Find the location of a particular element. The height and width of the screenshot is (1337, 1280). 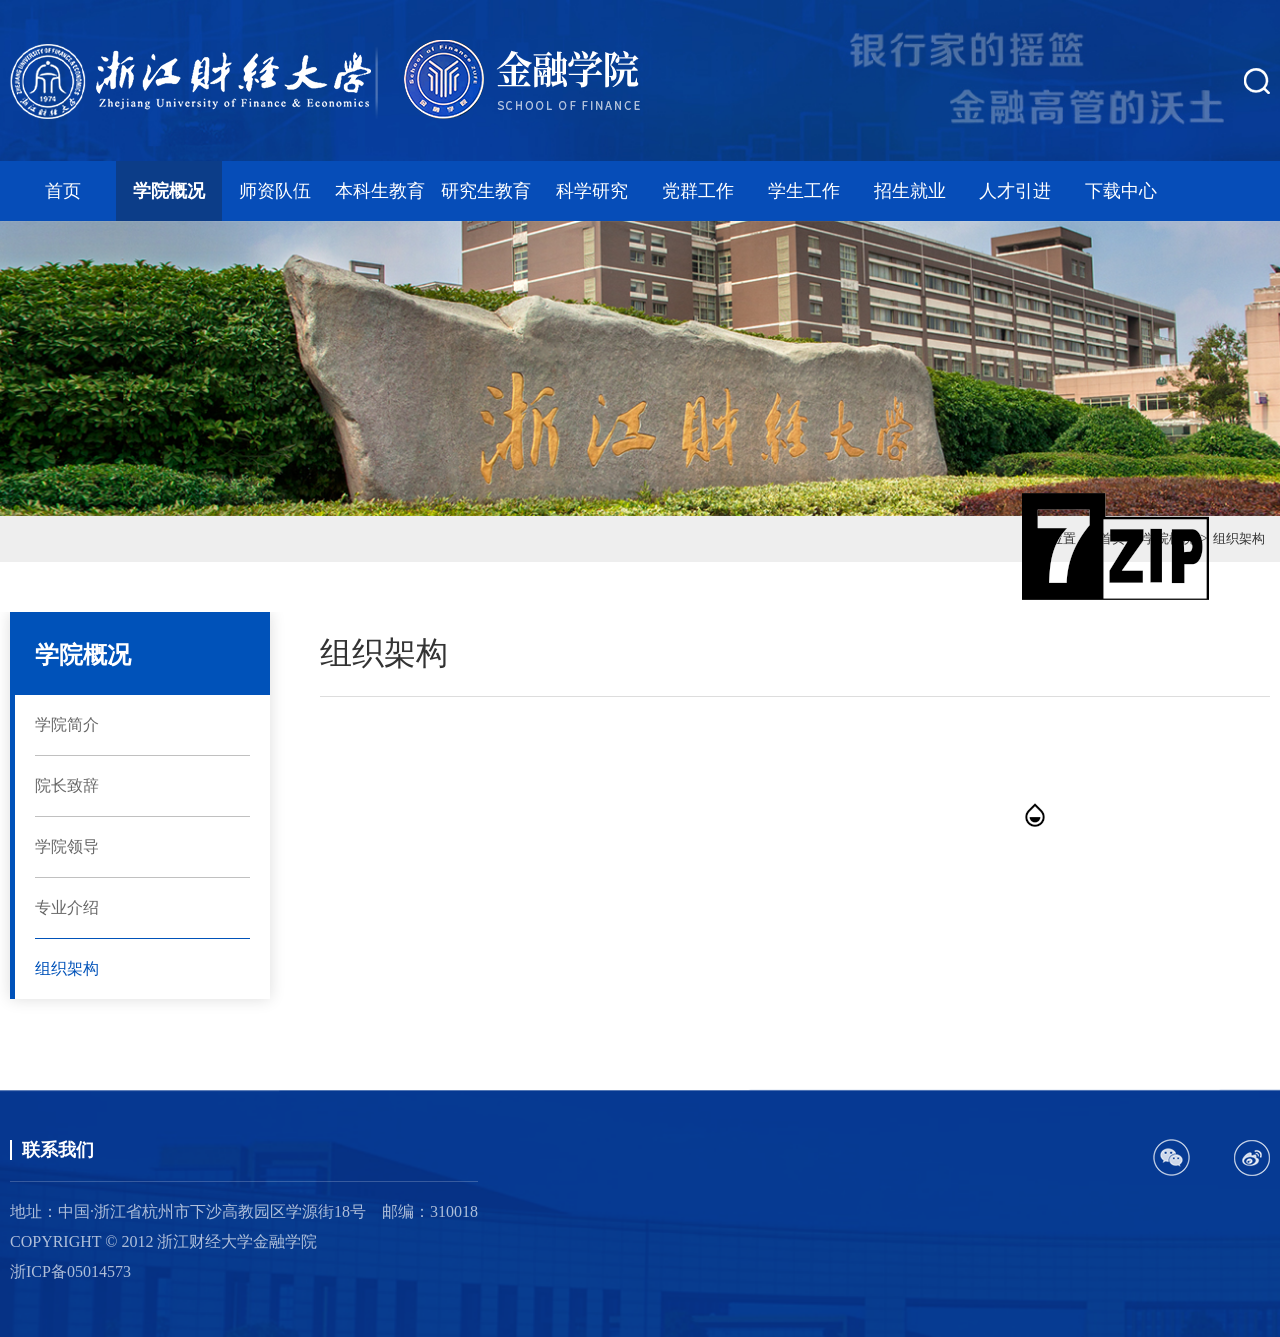

adjust contrast or color balance settings is located at coordinates (1035, 816).